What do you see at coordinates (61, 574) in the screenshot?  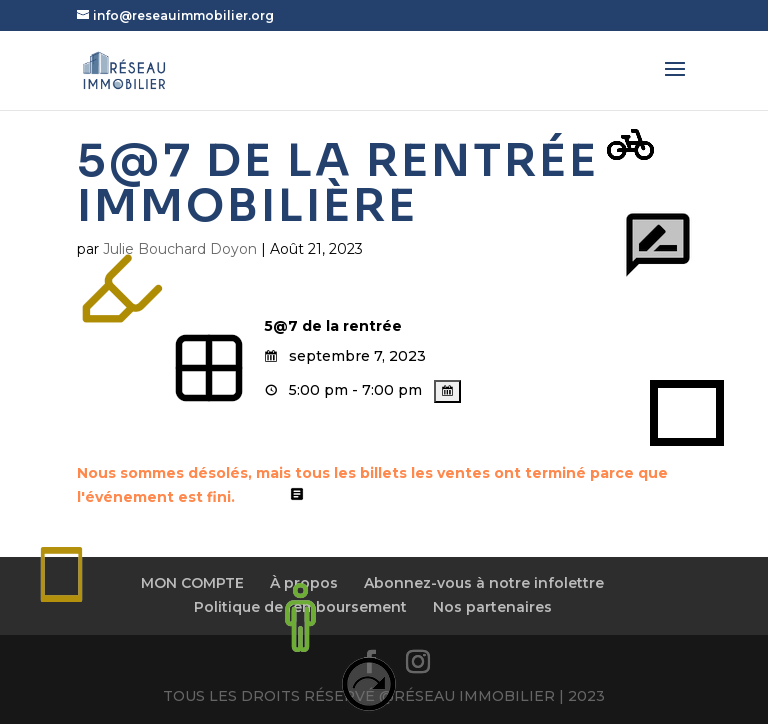 I see `switch to tablet display mode` at bounding box center [61, 574].